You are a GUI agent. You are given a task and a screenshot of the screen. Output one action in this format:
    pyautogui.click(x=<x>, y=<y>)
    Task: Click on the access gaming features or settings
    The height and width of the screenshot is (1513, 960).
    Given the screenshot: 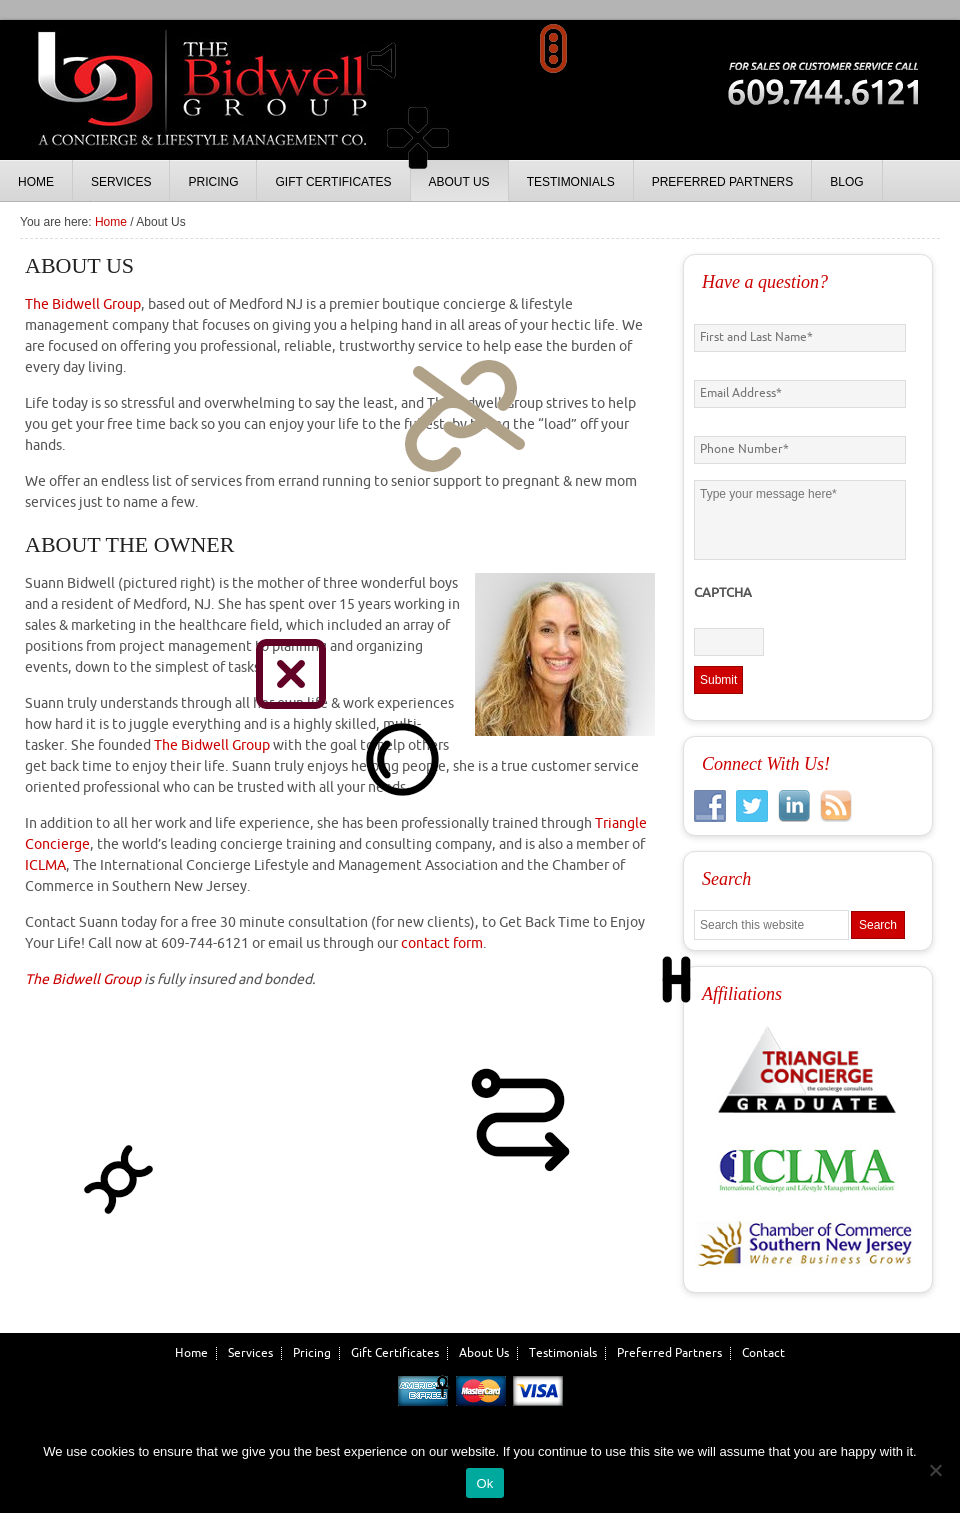 What is the action you would take?
    pyautogui.click(x=418, y=138)
    